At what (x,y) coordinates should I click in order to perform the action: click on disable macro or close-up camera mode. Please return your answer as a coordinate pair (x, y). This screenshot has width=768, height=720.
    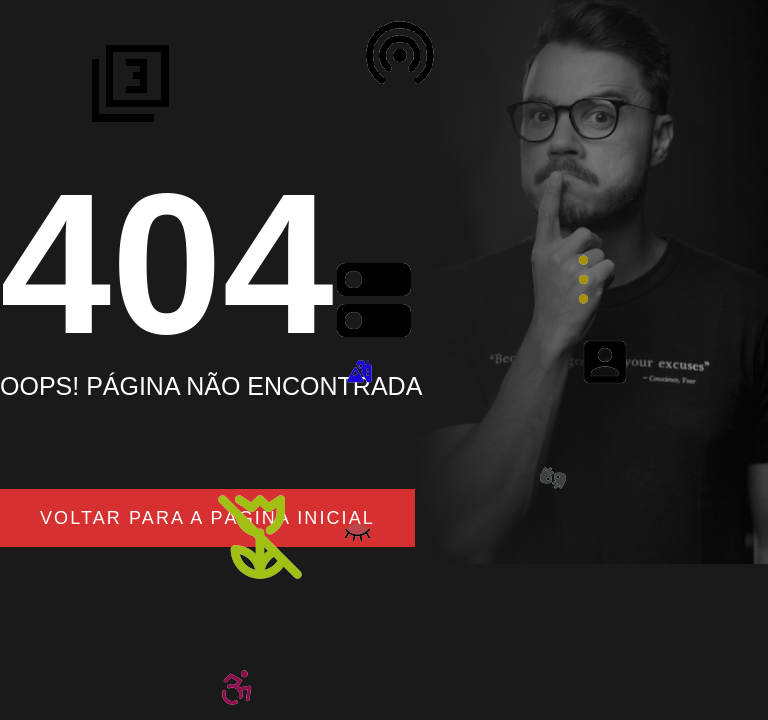
    Looking at the image, I should click on (260, 537).